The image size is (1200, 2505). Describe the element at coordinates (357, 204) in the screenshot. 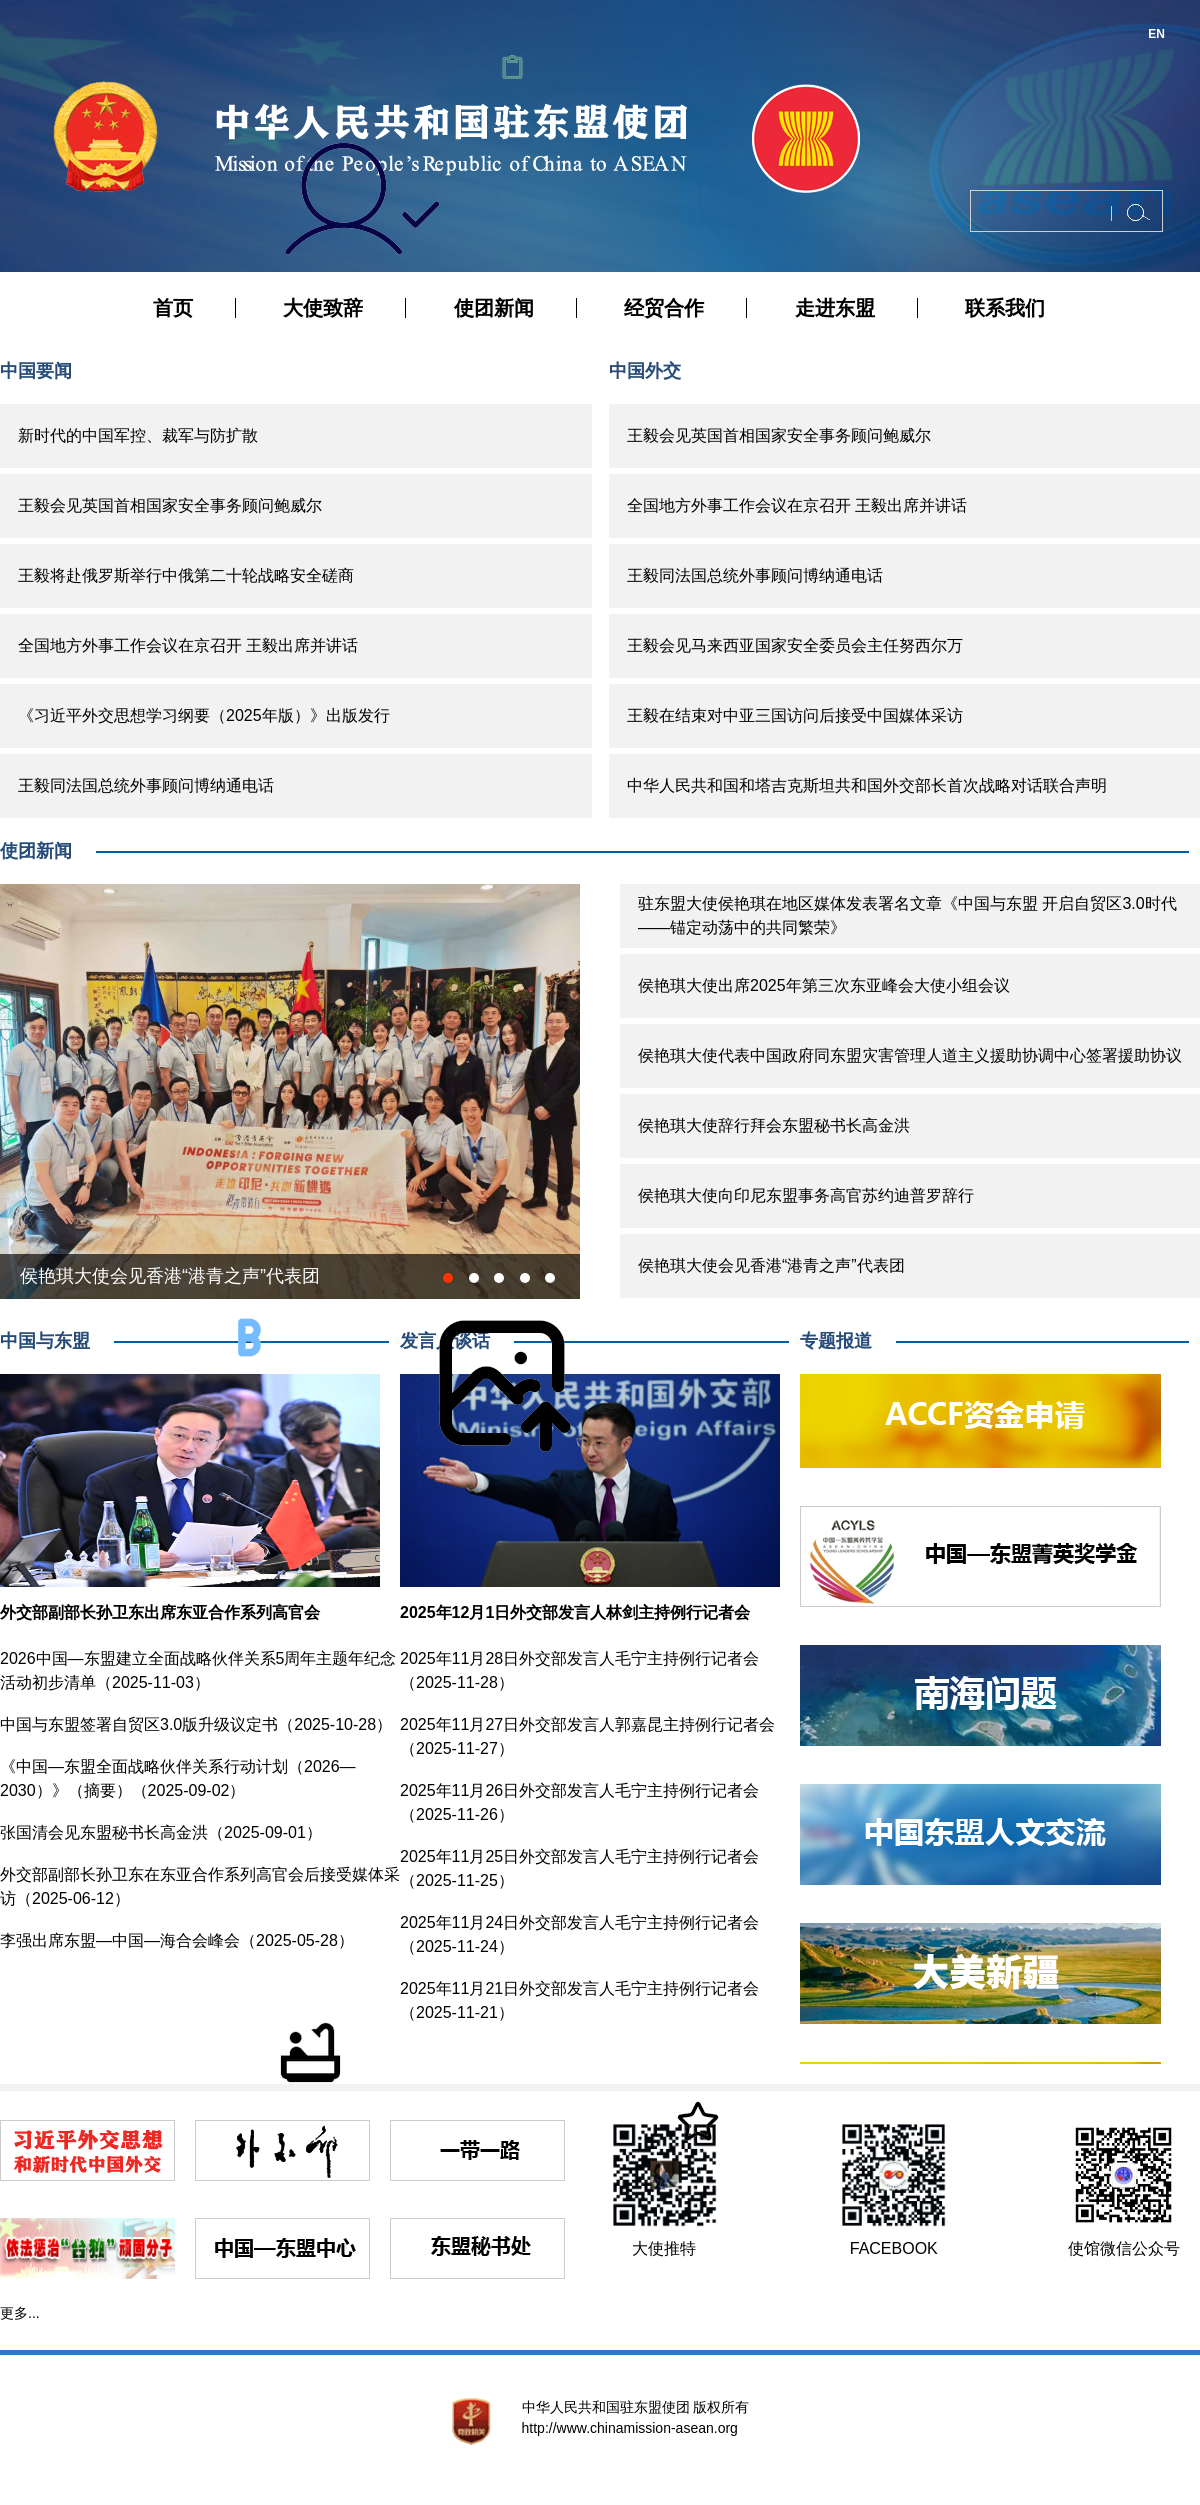

I see `user verified or confirmed` at that location.